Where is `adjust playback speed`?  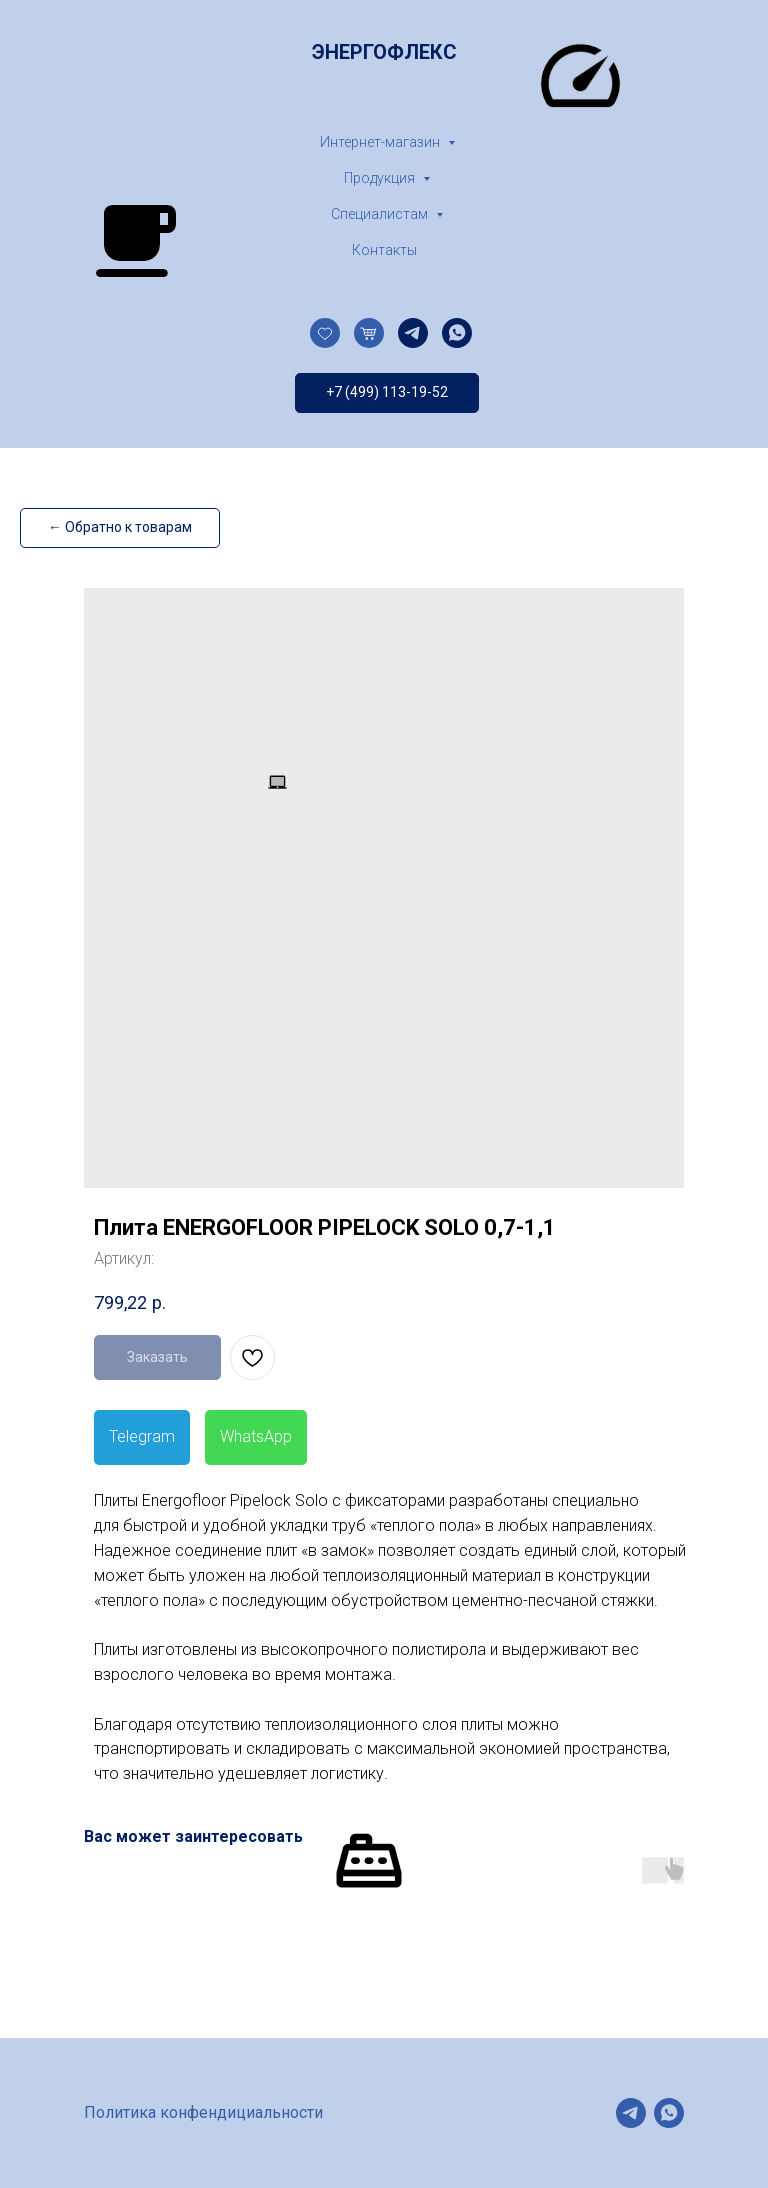
adjust playback speed is located at coordinates (580, 75).